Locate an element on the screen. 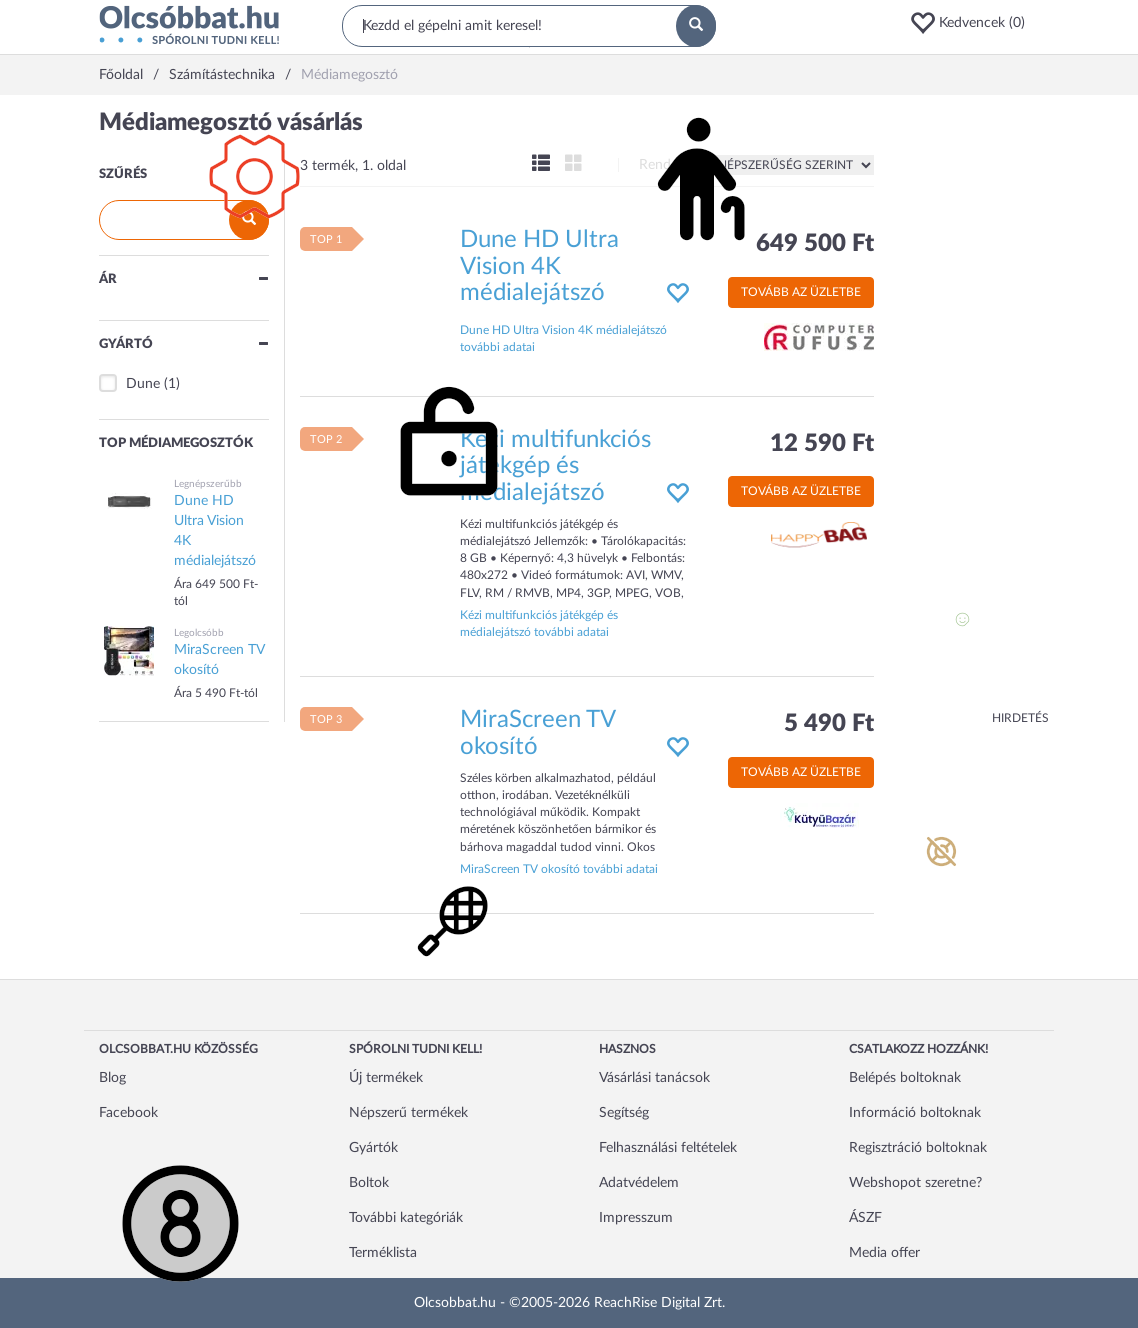  indicates accessibility features or services is located at coordinates (697, 179).